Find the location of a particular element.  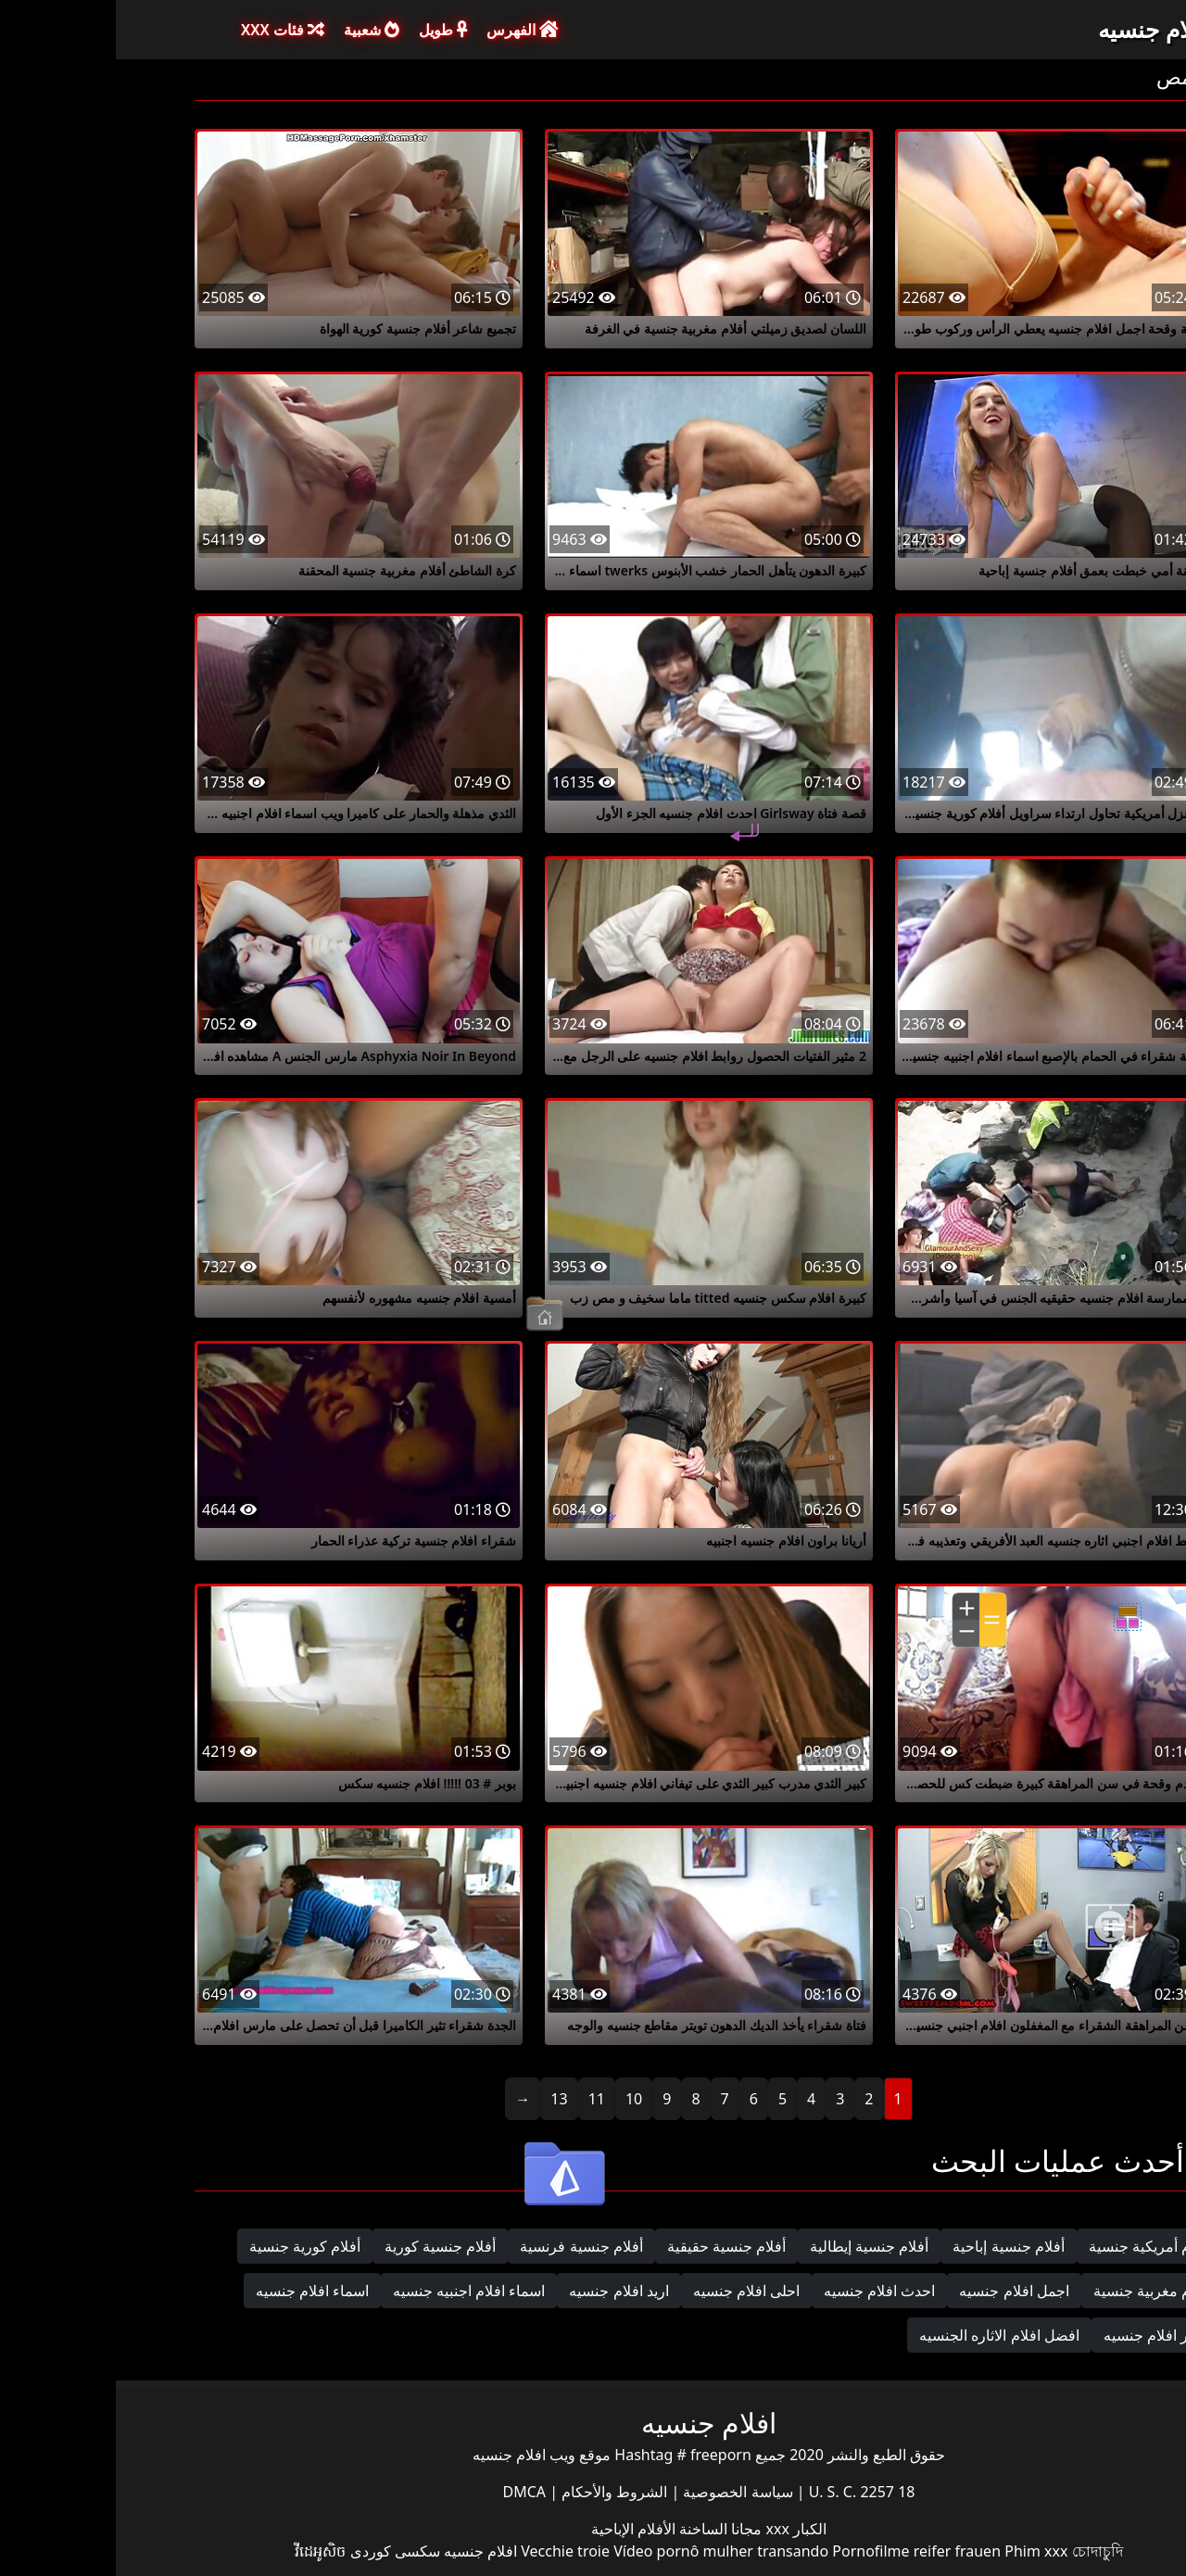

select all items in the current view is located at coordinates (1128, 1617).